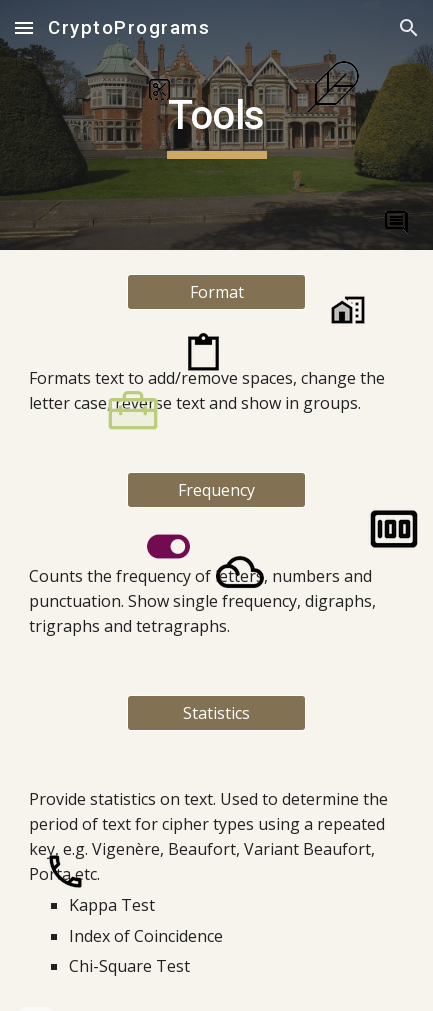  What do you see at coordinates (168, 546) in the screenshot?
I see `toggle a setting on or off` at bounding box center [168, 546].